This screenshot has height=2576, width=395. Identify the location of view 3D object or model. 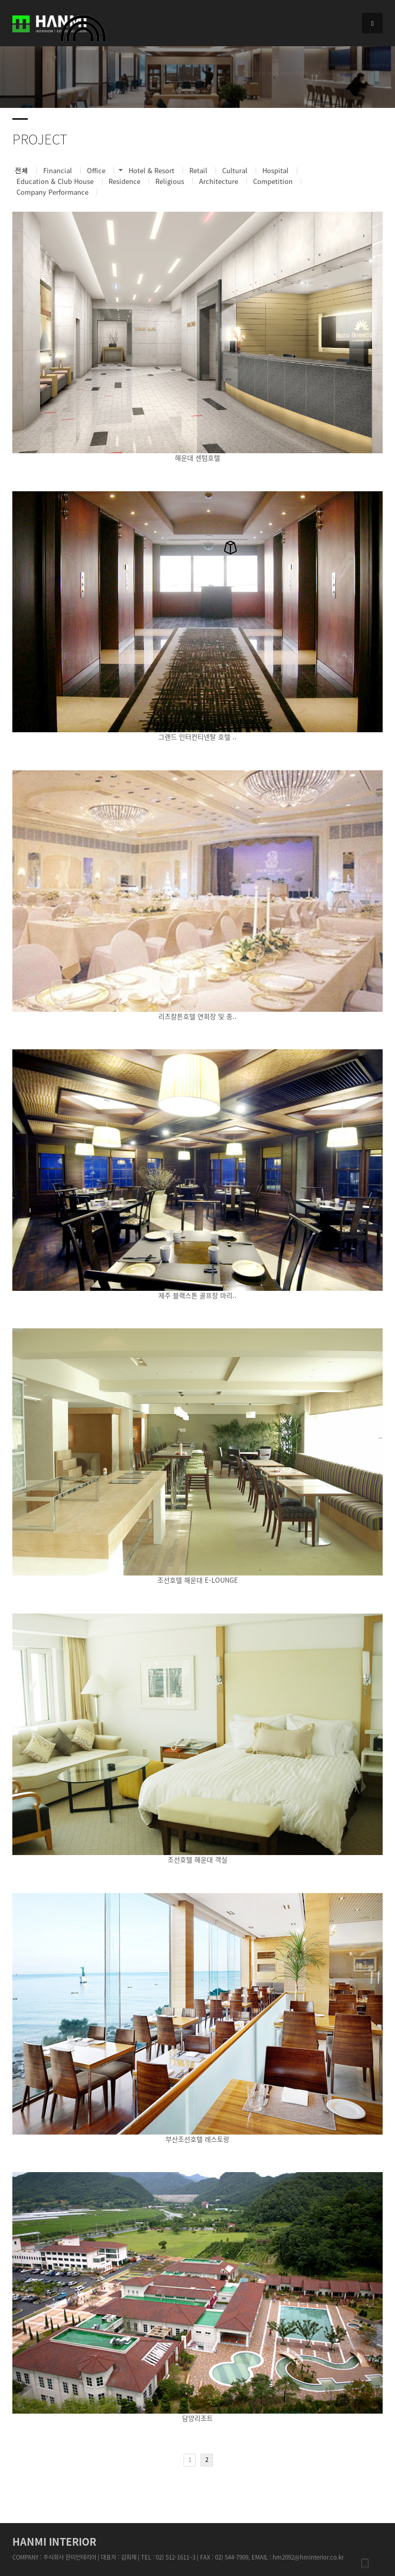
(230, 548).